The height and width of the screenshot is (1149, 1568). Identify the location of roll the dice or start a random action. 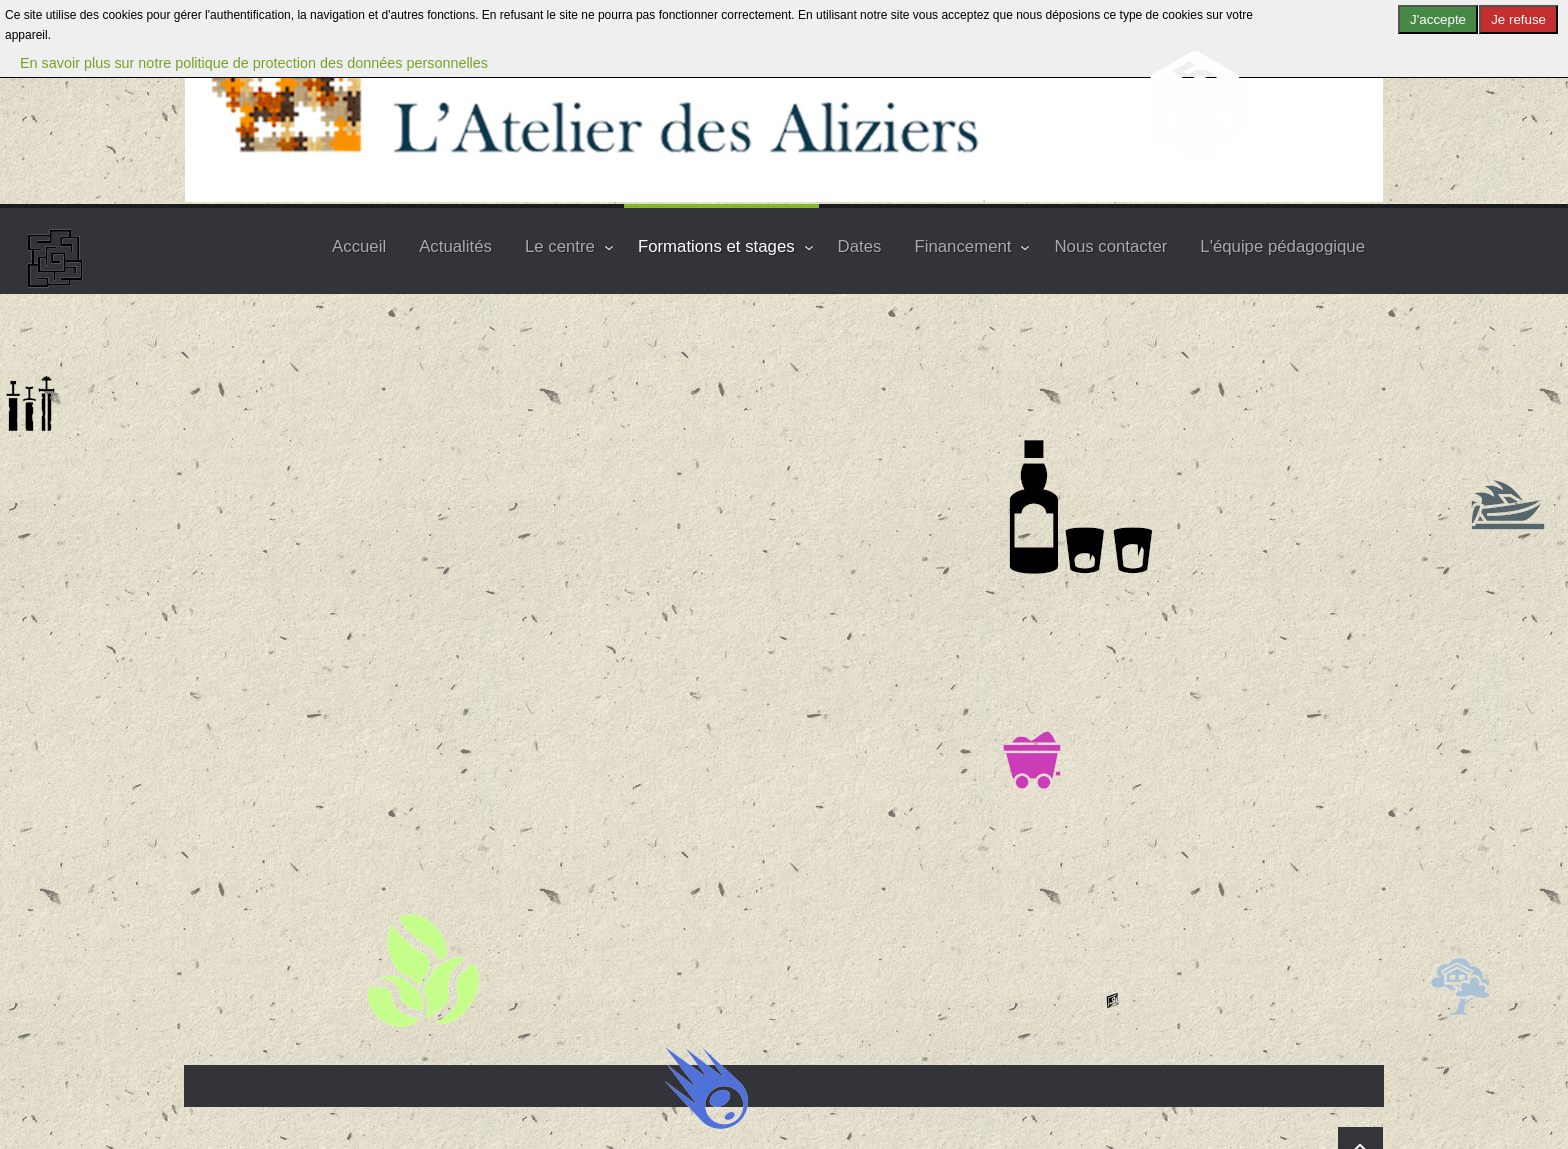
(1195, 104).